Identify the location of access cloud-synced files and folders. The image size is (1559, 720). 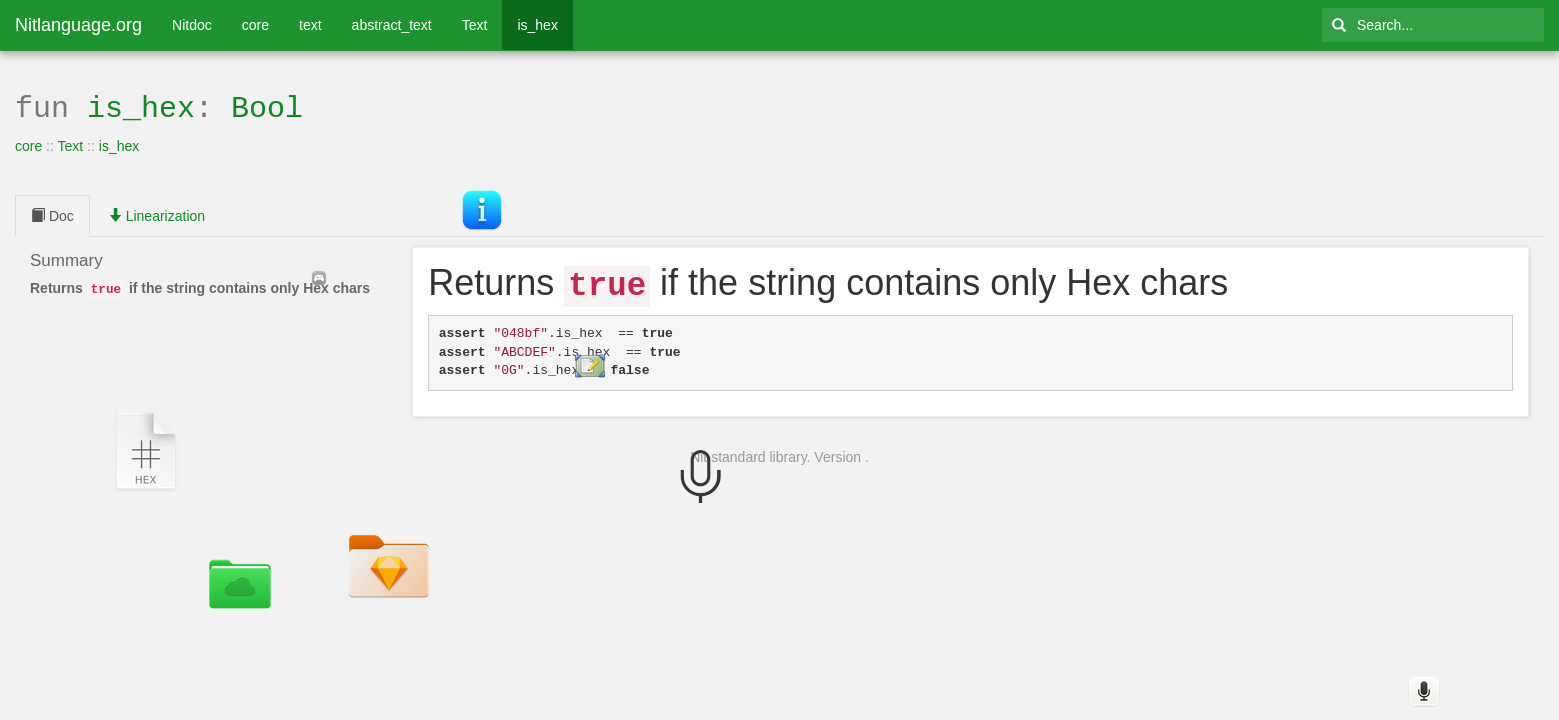
(240, 584).